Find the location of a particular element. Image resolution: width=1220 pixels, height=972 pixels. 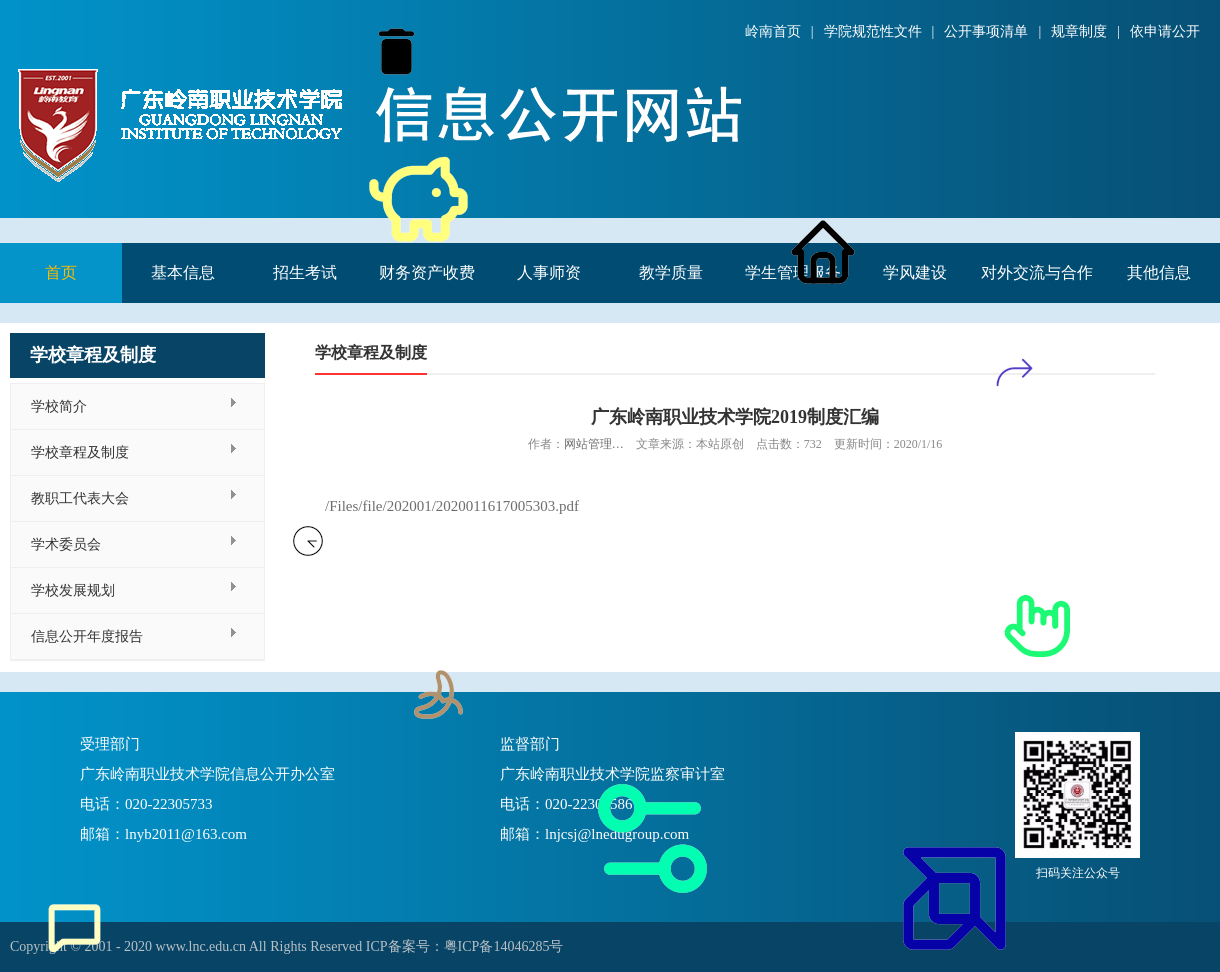

view afternoon schedule or events is located at coordinates (308, 541).